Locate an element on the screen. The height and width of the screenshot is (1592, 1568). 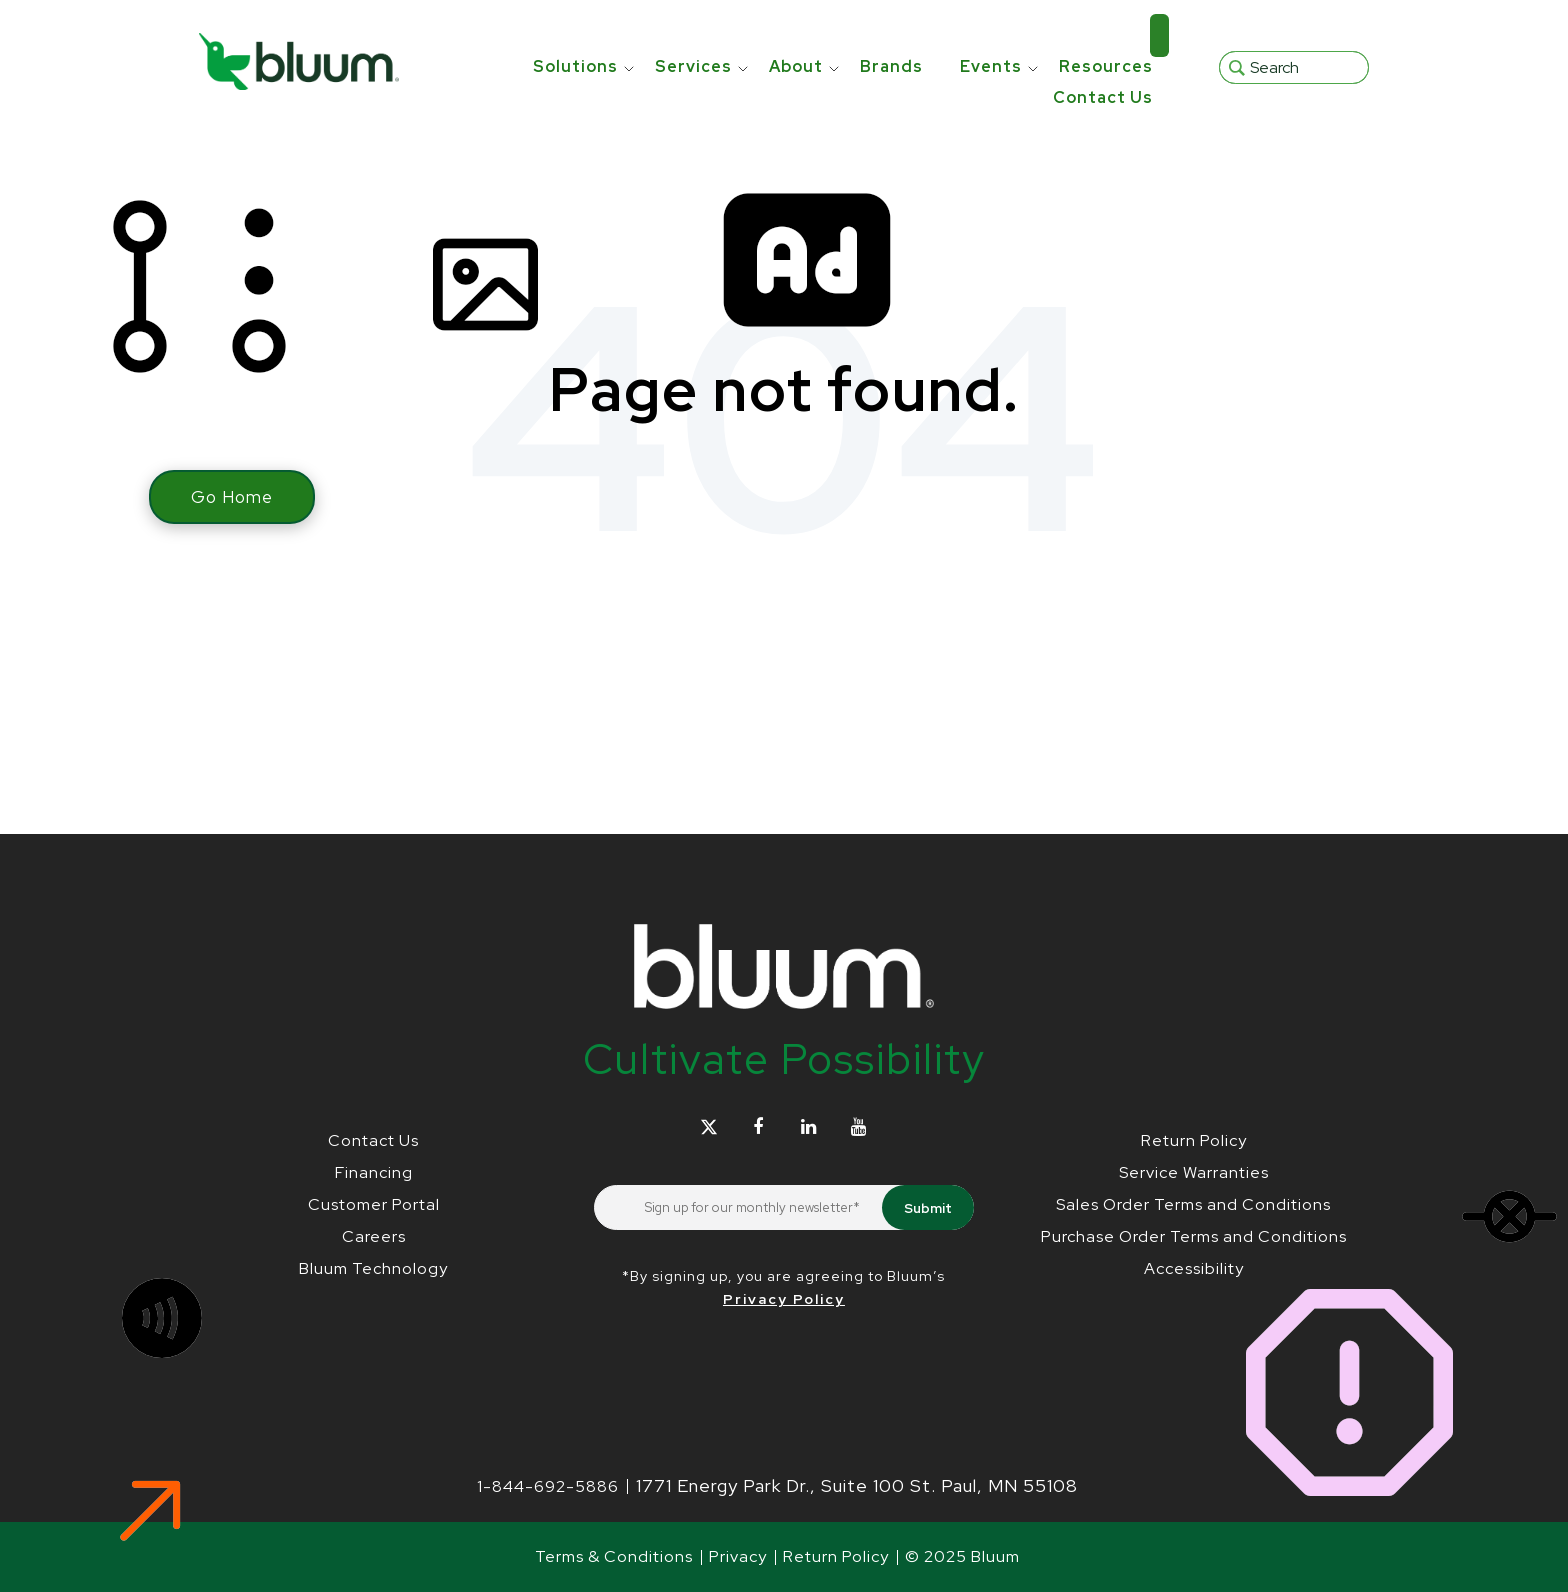
view or open an image file is located at coordinates (485, 284).